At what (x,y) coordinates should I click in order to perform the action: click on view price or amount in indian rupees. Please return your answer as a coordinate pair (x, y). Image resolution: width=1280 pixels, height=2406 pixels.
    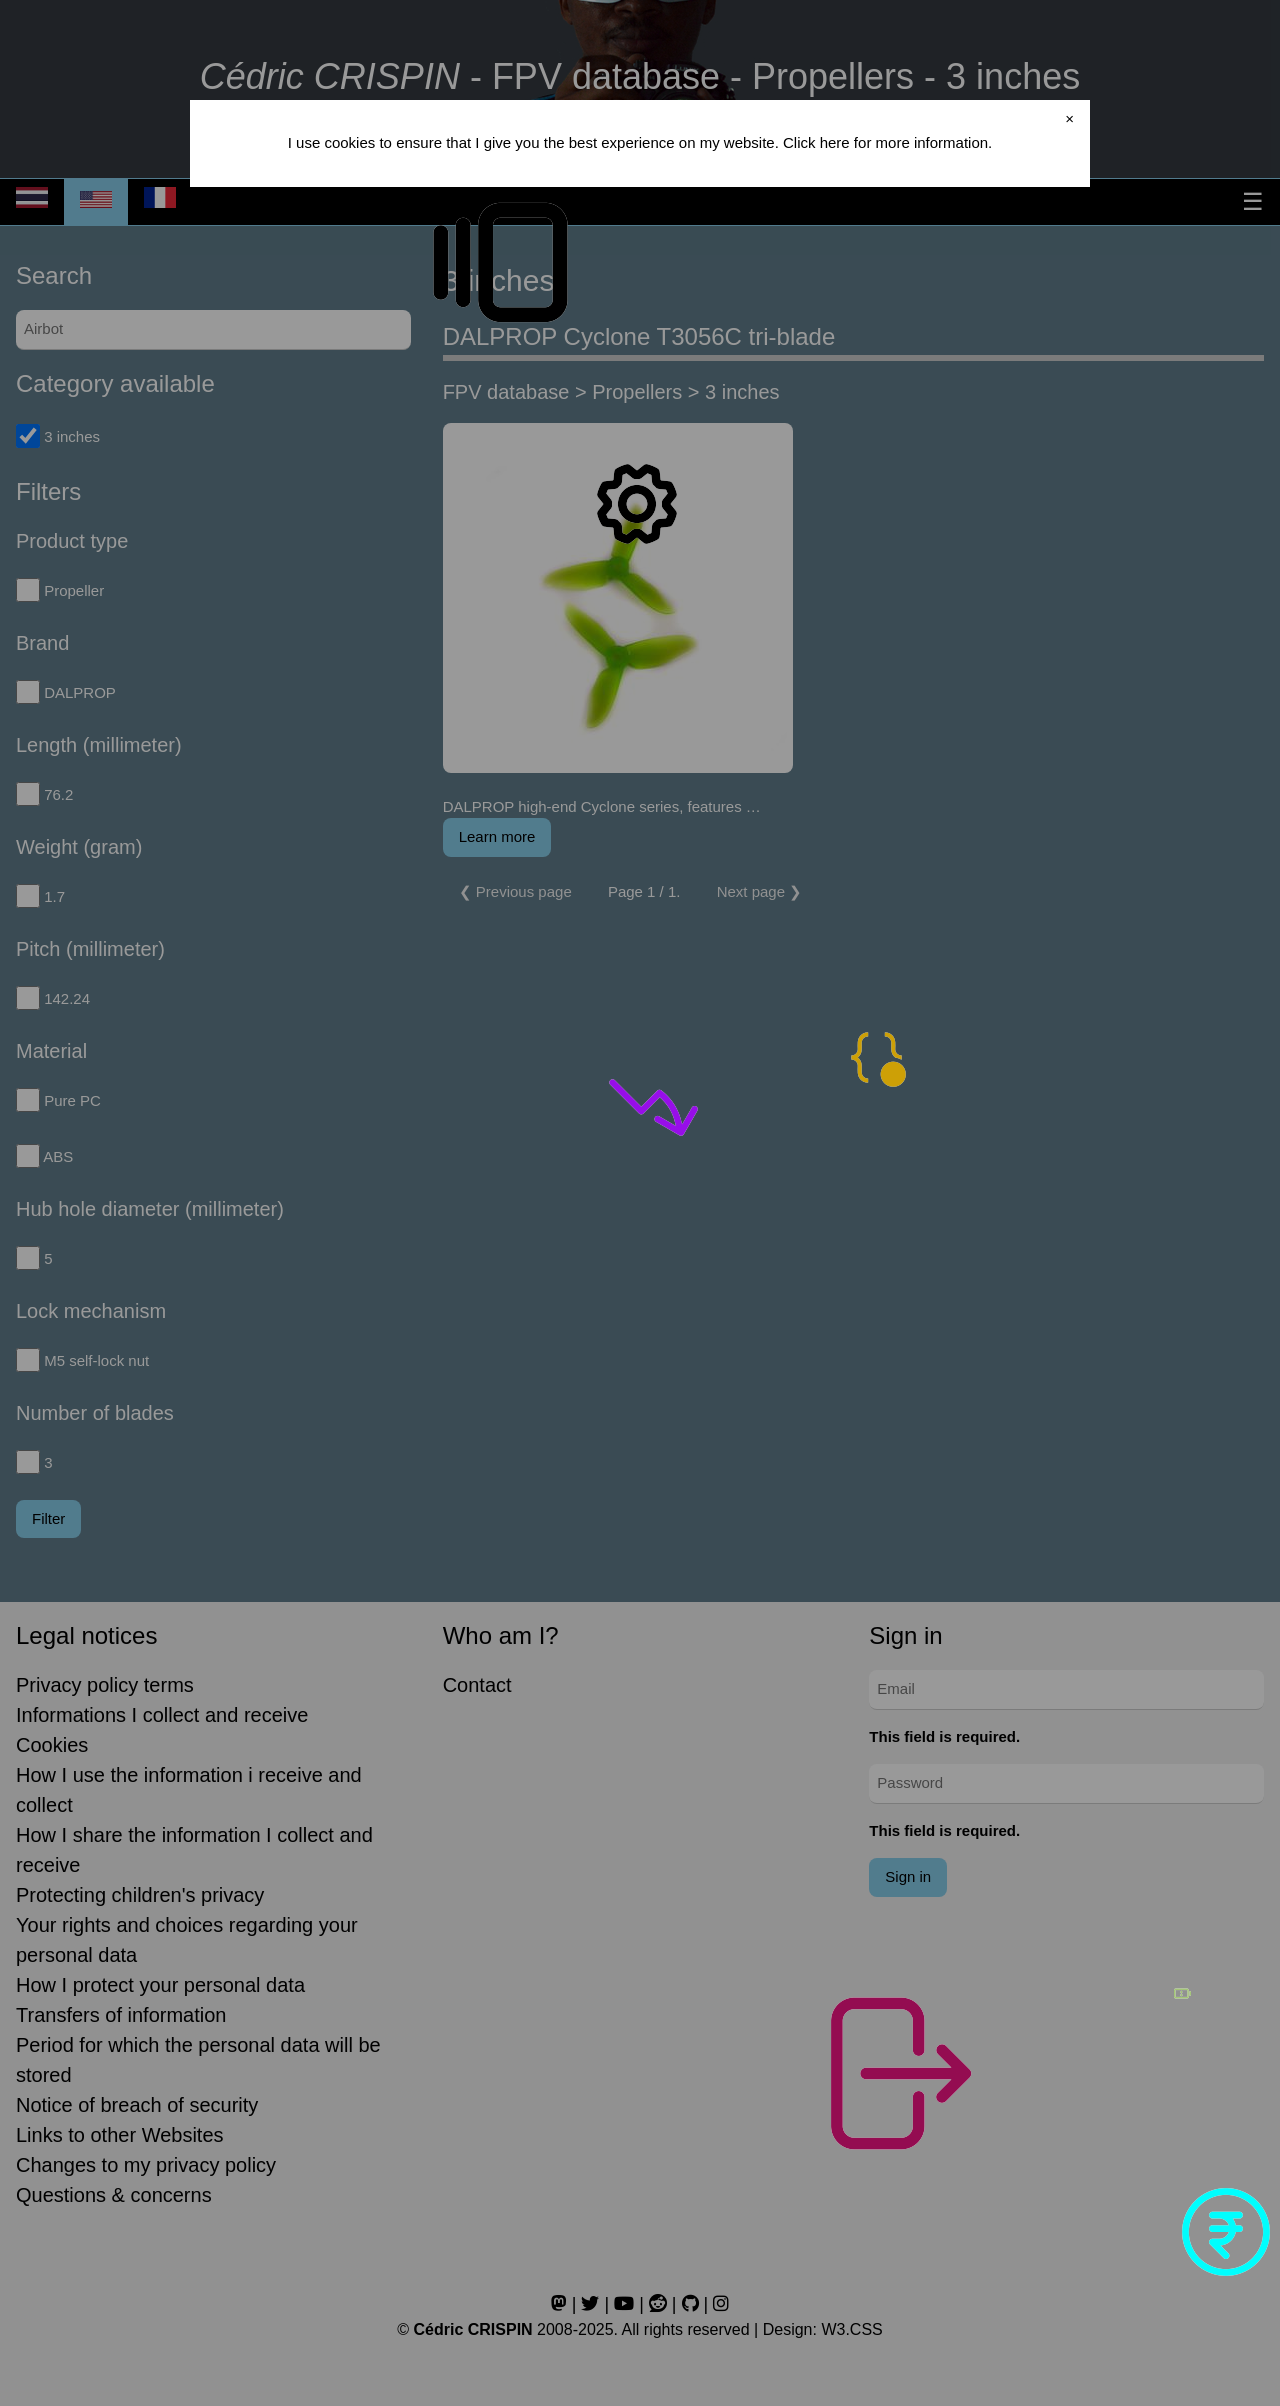
    Looking at the image, I should click on (1226, 2232).